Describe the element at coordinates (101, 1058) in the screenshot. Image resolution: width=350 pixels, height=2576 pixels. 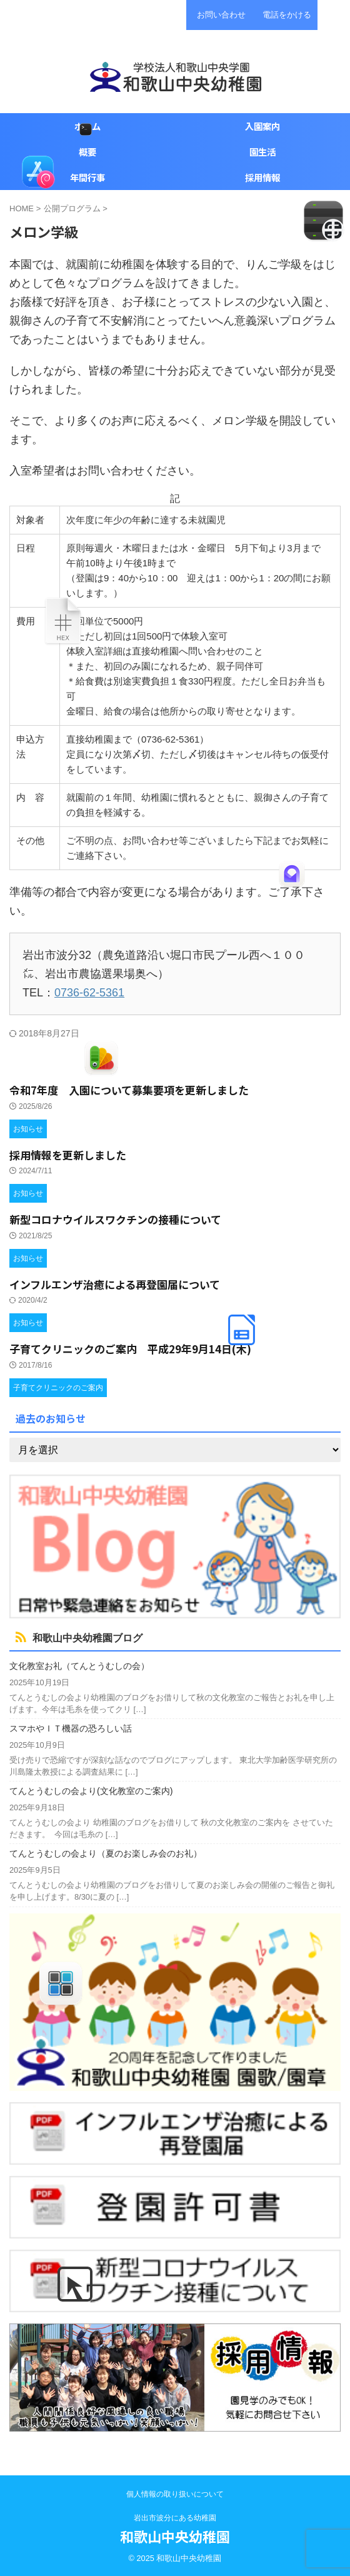
I see `open sk1 color picker application` at that location.